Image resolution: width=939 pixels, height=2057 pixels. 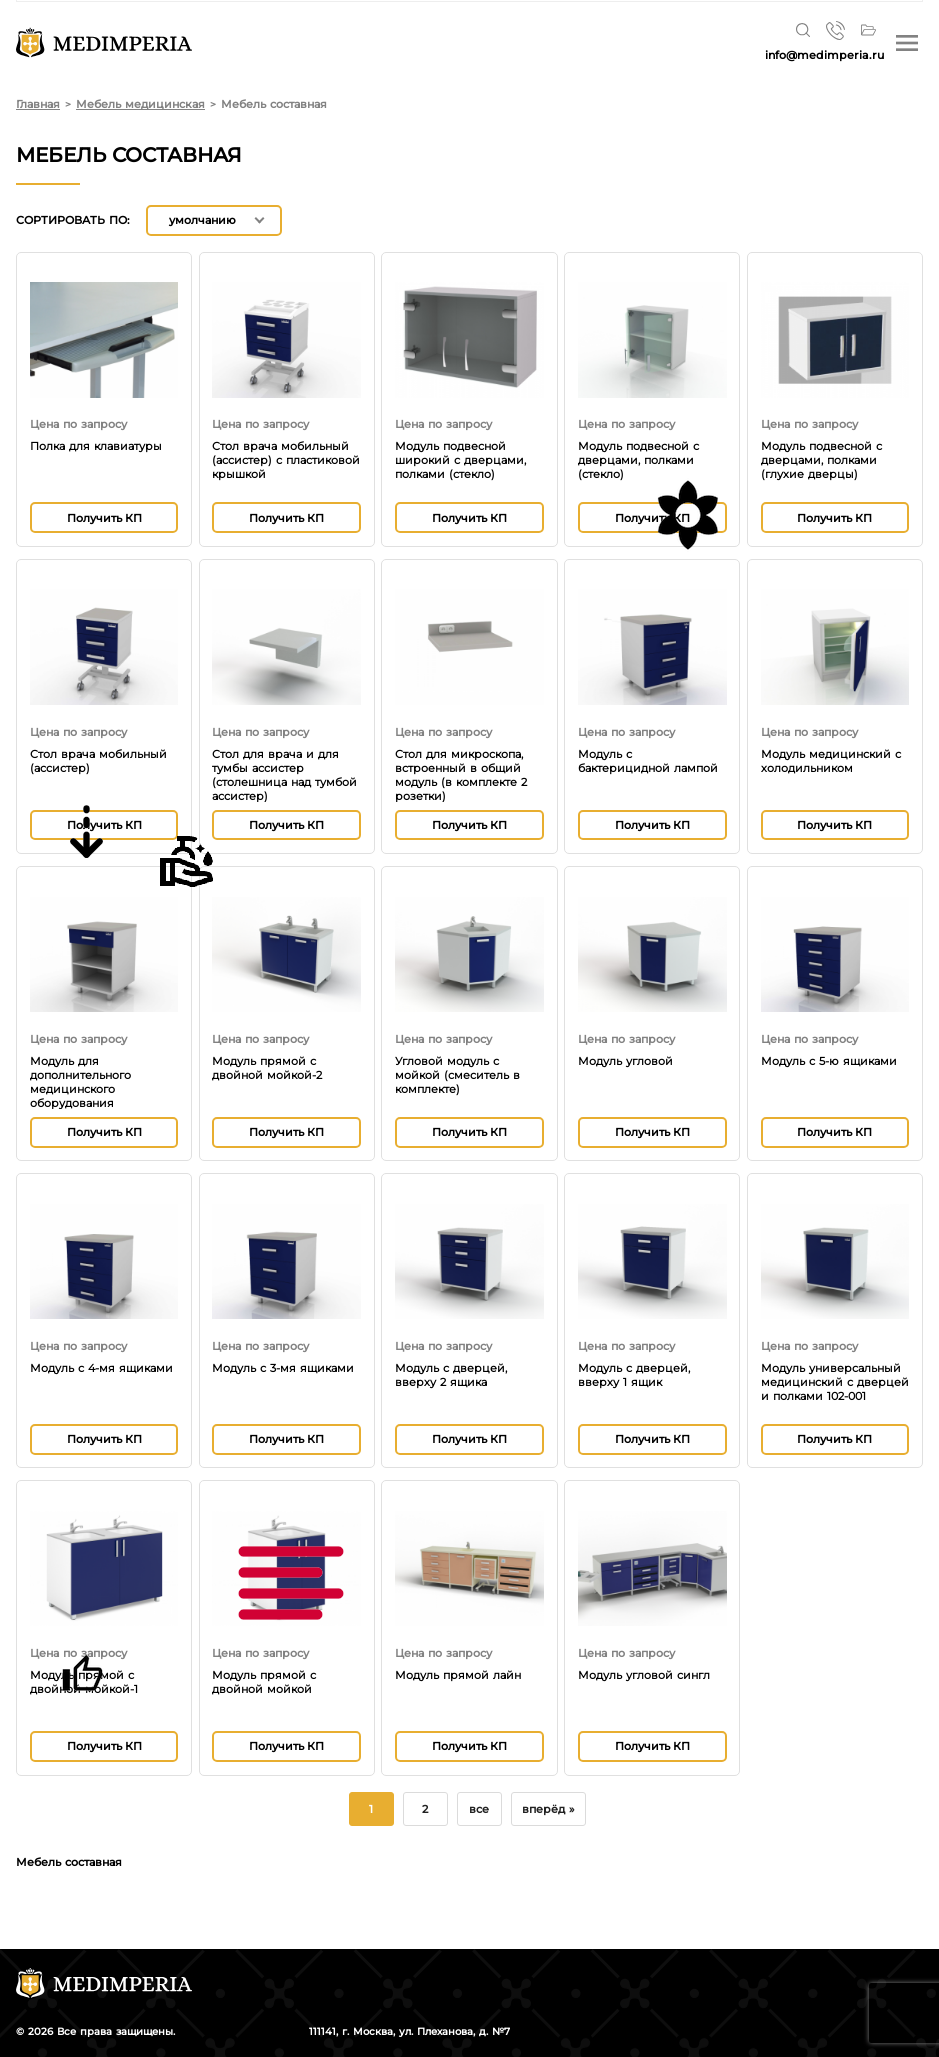 What do you see at coordinates (86, 831) in the screenshot?
I see `download in progress` at bounding box center [86, 831].